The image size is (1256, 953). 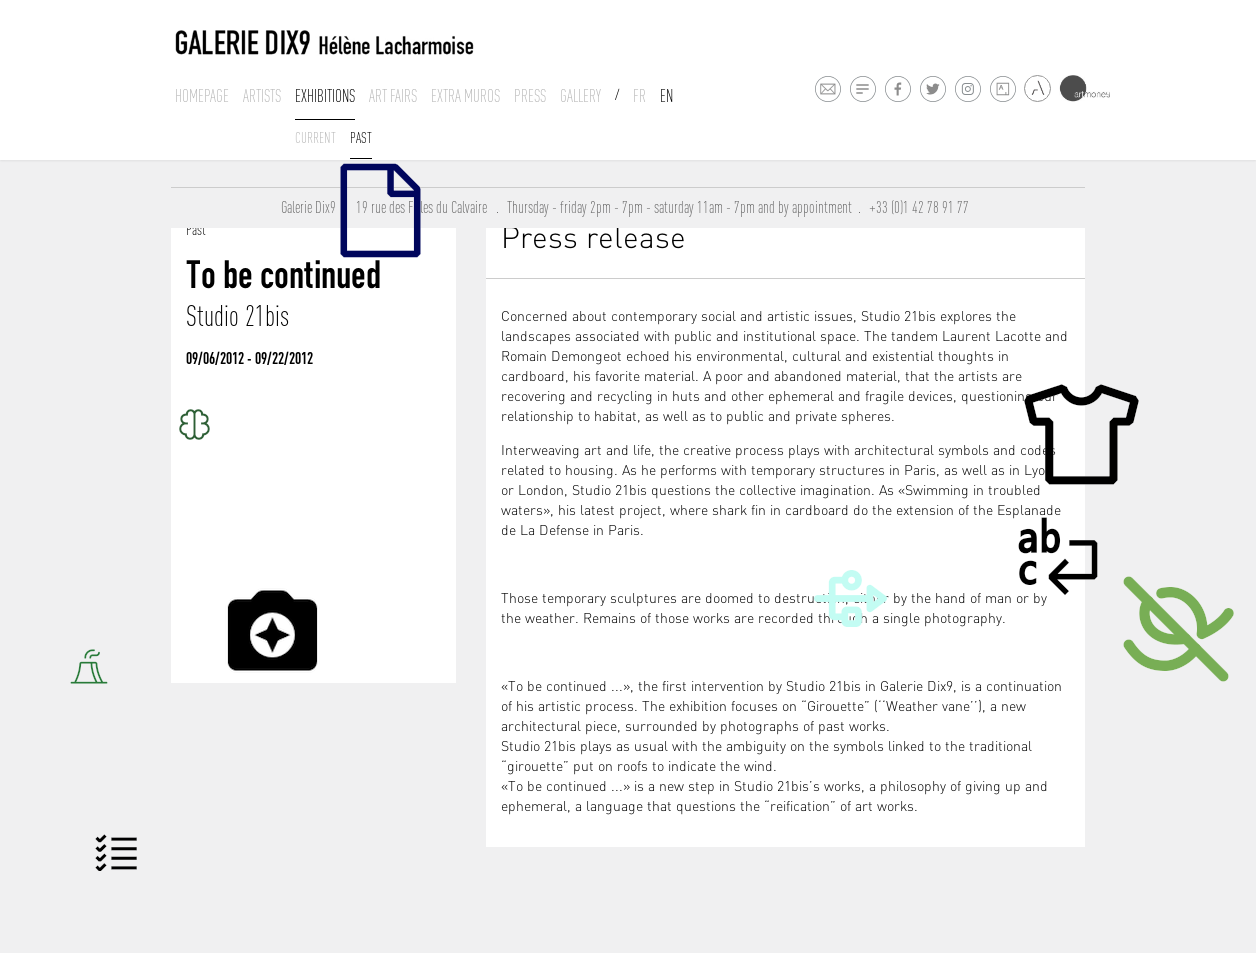 I want to click on view or manage your task checklist, so click(x=114, y=853).